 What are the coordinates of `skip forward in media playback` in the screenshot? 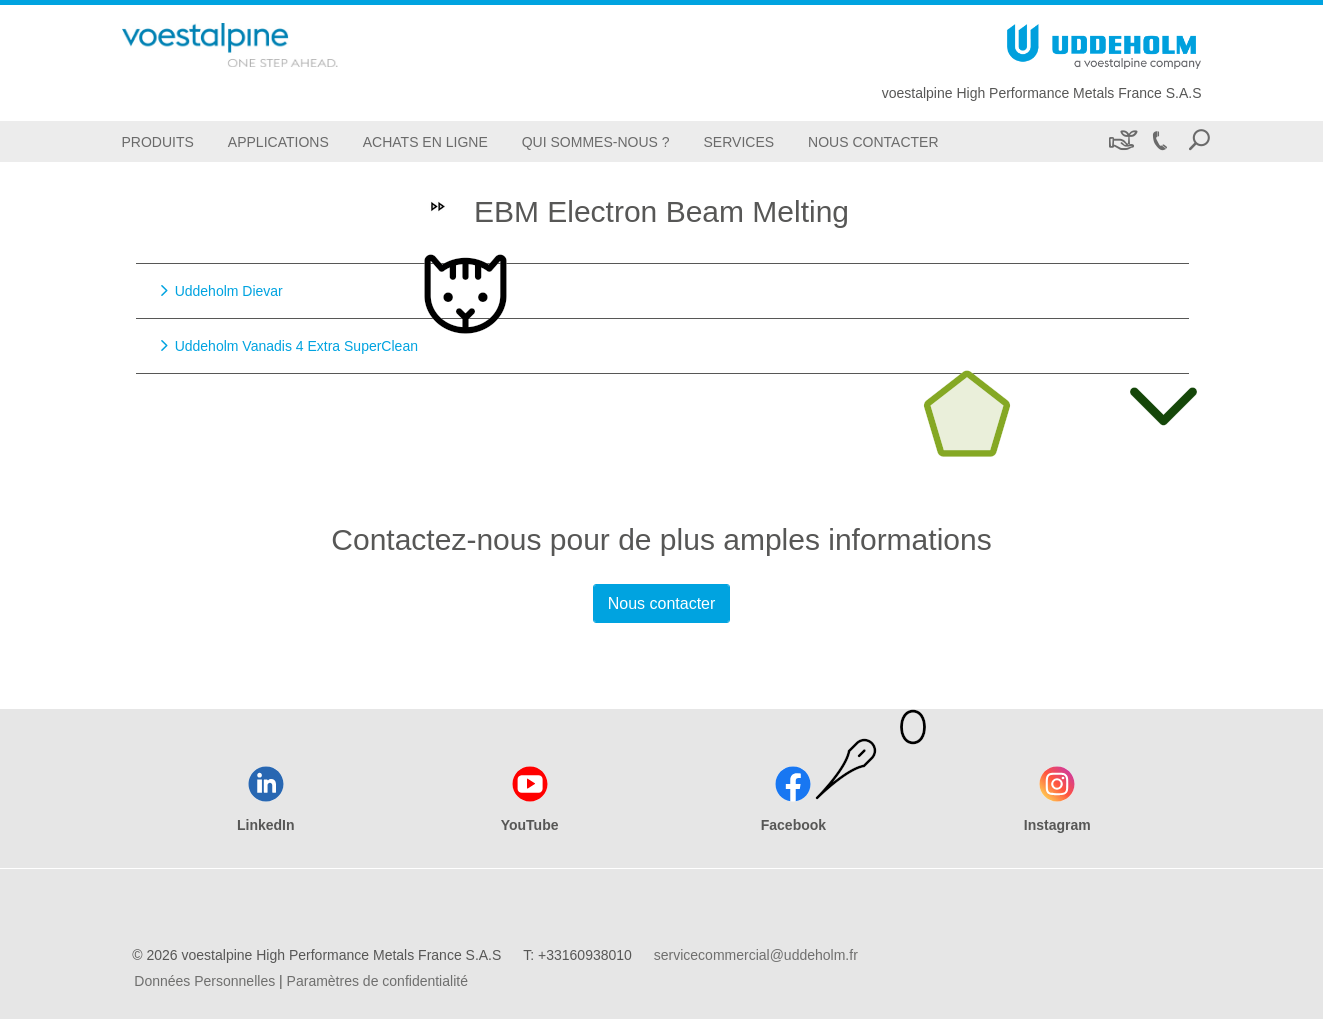 It's located at (437, 206).